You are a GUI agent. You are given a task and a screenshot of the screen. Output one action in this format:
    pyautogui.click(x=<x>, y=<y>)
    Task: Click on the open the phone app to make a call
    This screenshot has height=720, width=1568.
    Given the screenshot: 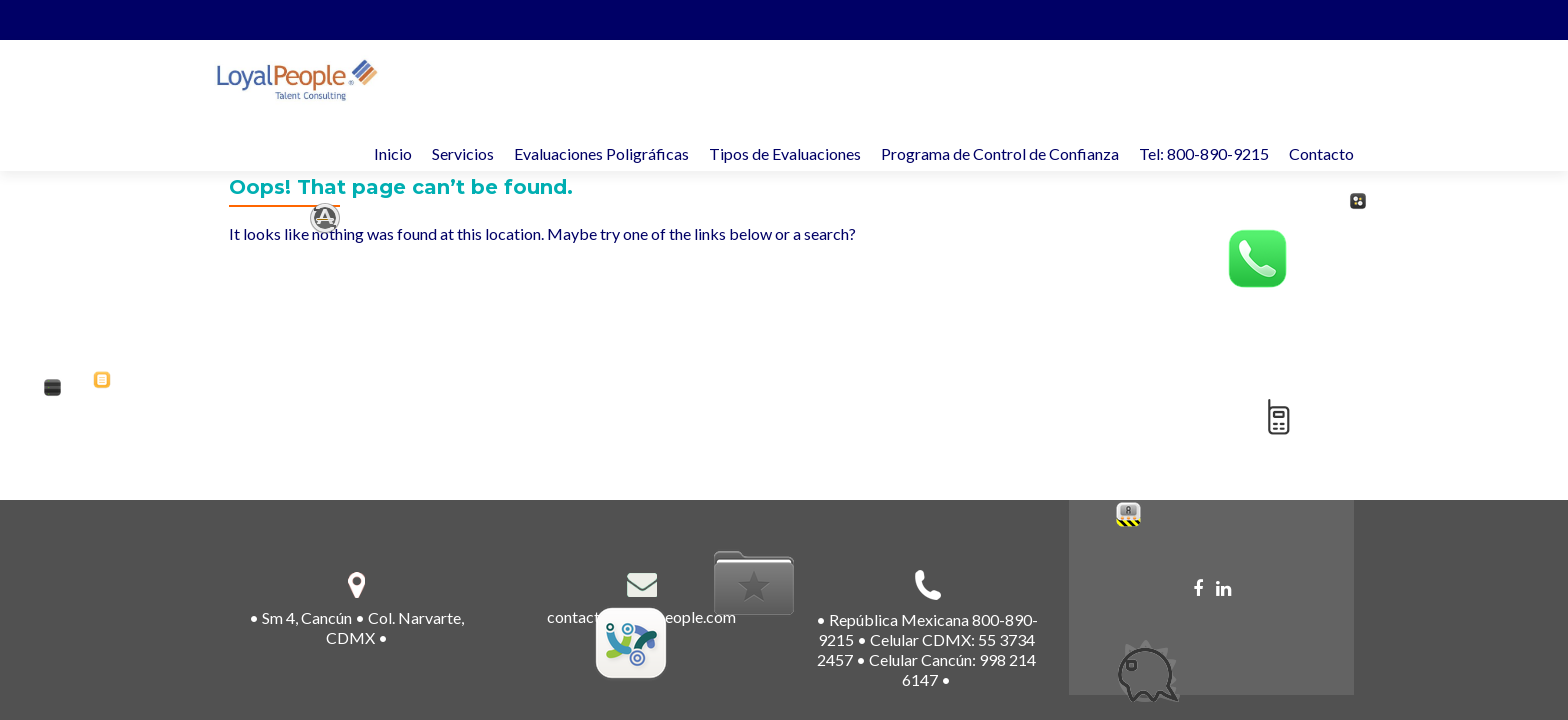 What is the action you would take?
    pyautogui.click(x=1257, y=258)
    